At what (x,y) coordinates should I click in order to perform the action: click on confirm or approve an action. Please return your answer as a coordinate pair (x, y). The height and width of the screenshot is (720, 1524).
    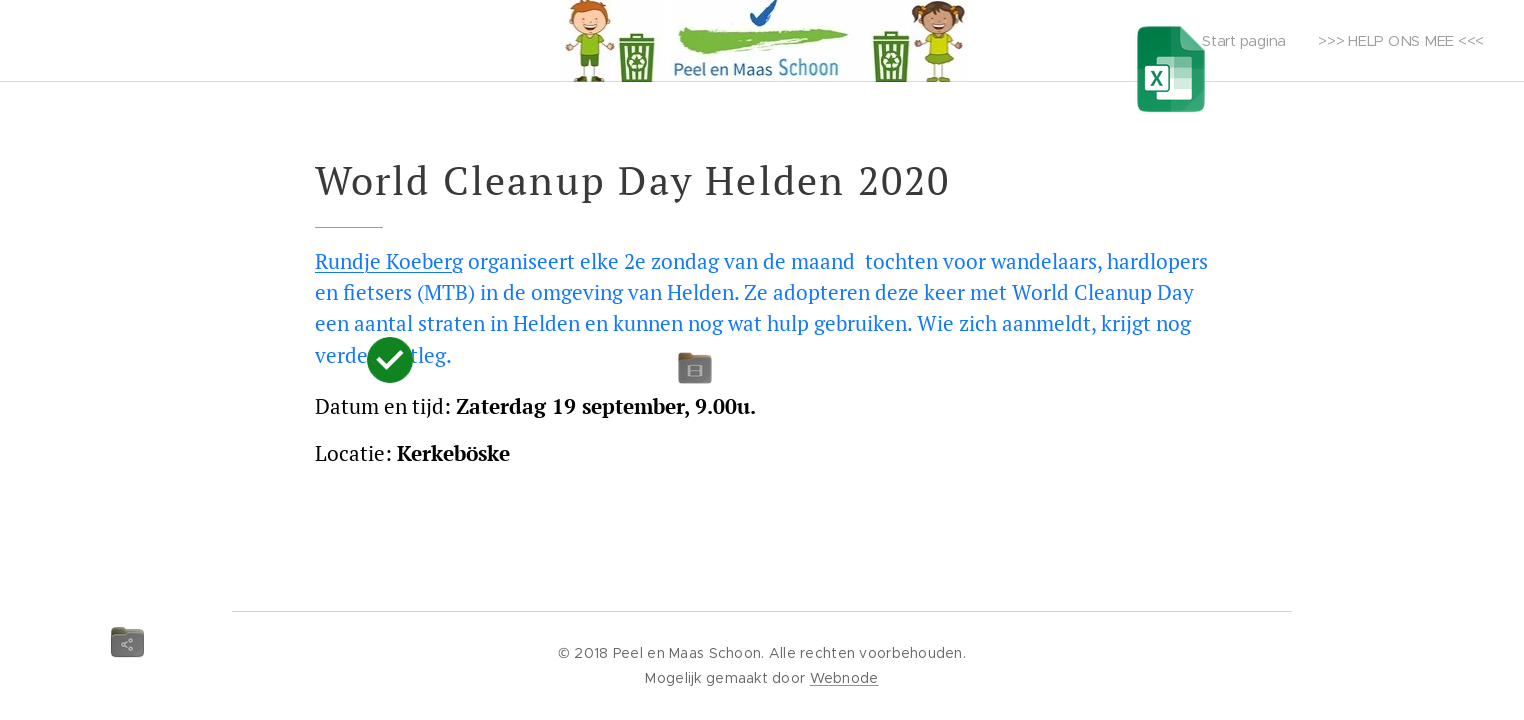
    Looking at the image, I should click on (390, 360).